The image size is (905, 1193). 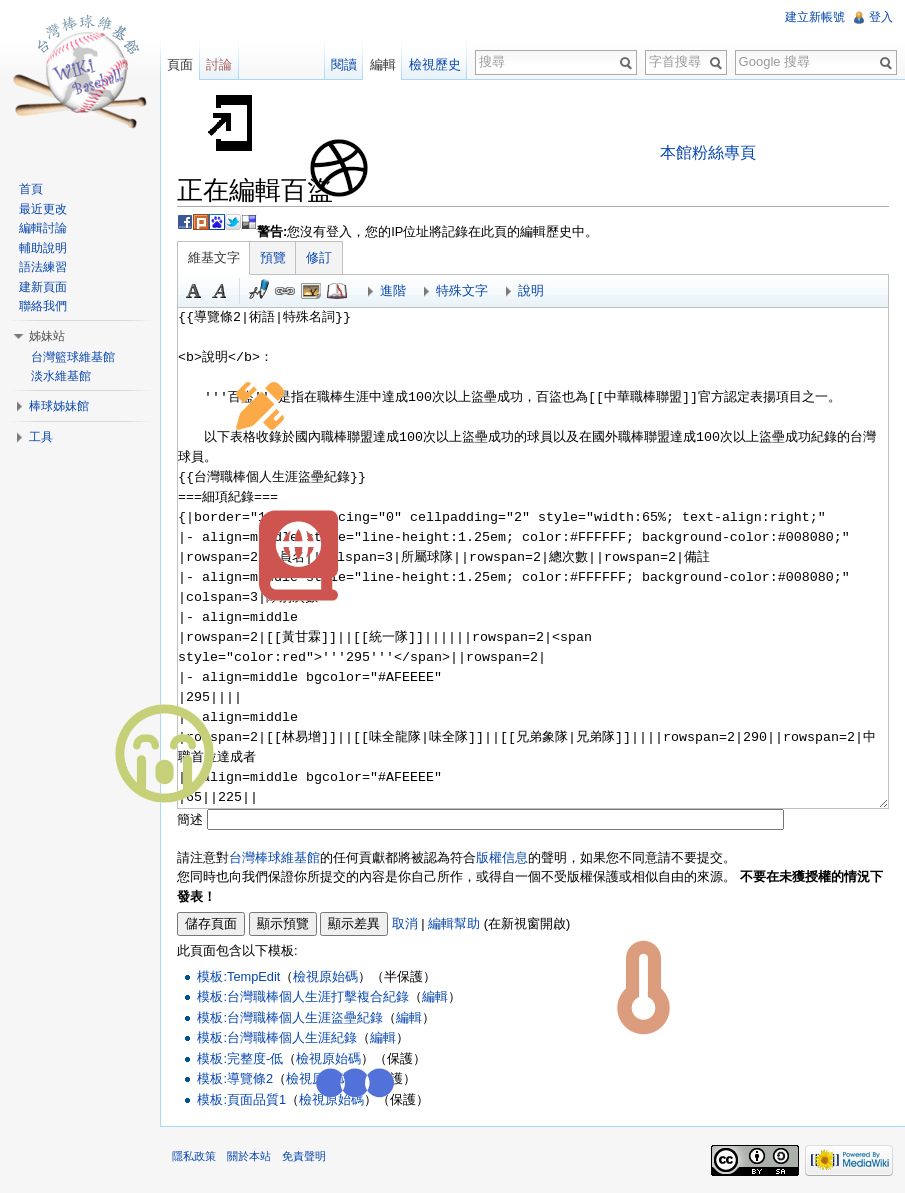 I want to click on open letterboxd app, so click(x=355, y=1084).